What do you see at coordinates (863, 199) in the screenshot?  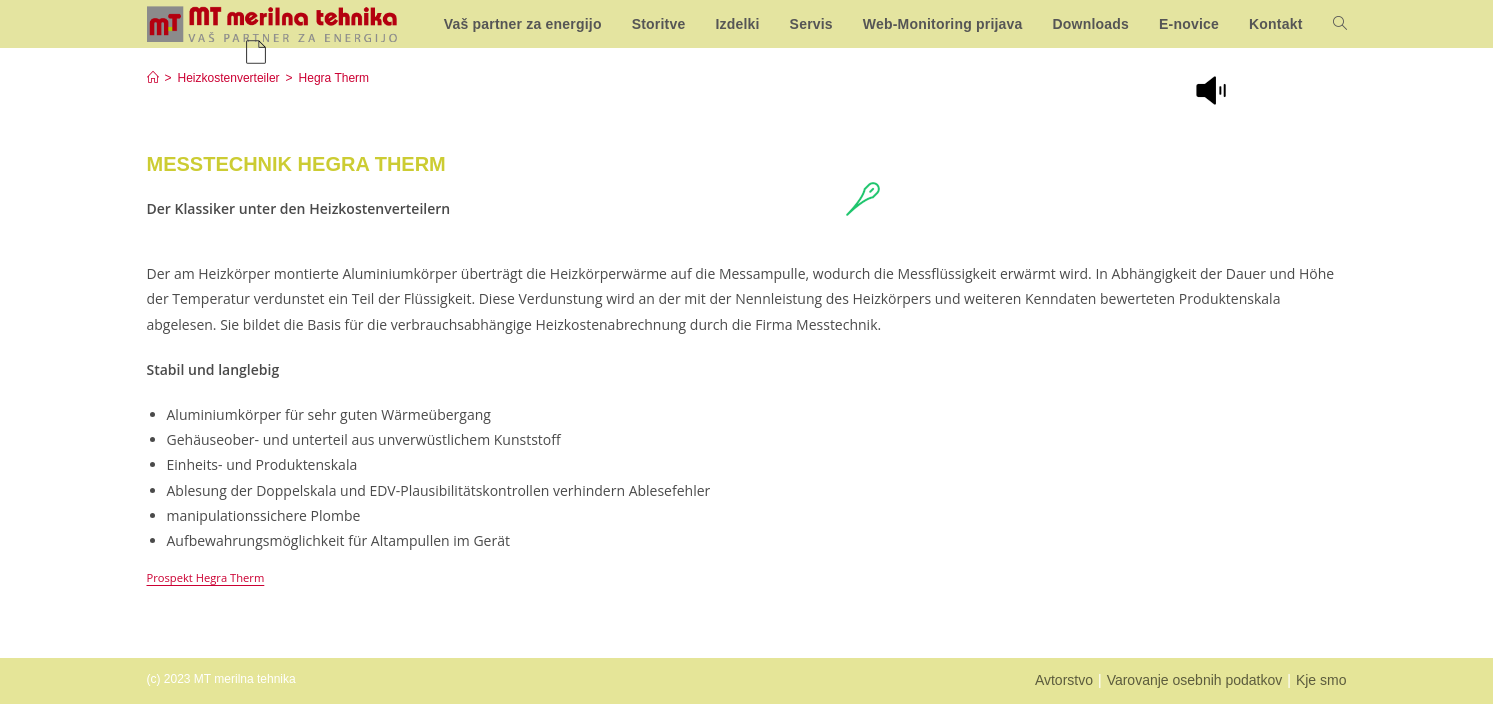 I see `sewing or crafting tools` at bounding box center [863, 199].